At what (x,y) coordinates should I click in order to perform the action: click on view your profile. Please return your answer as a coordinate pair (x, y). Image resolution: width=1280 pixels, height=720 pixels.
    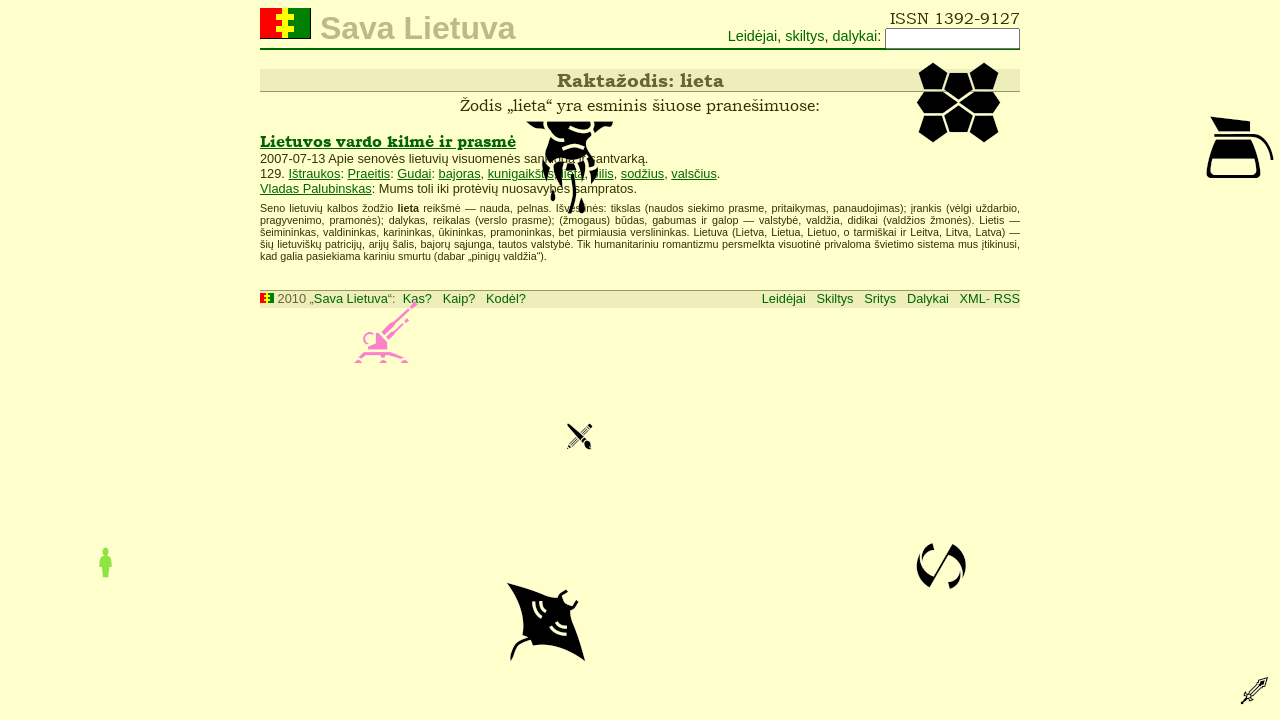
    Looking at the image, I should click on (105, 562).